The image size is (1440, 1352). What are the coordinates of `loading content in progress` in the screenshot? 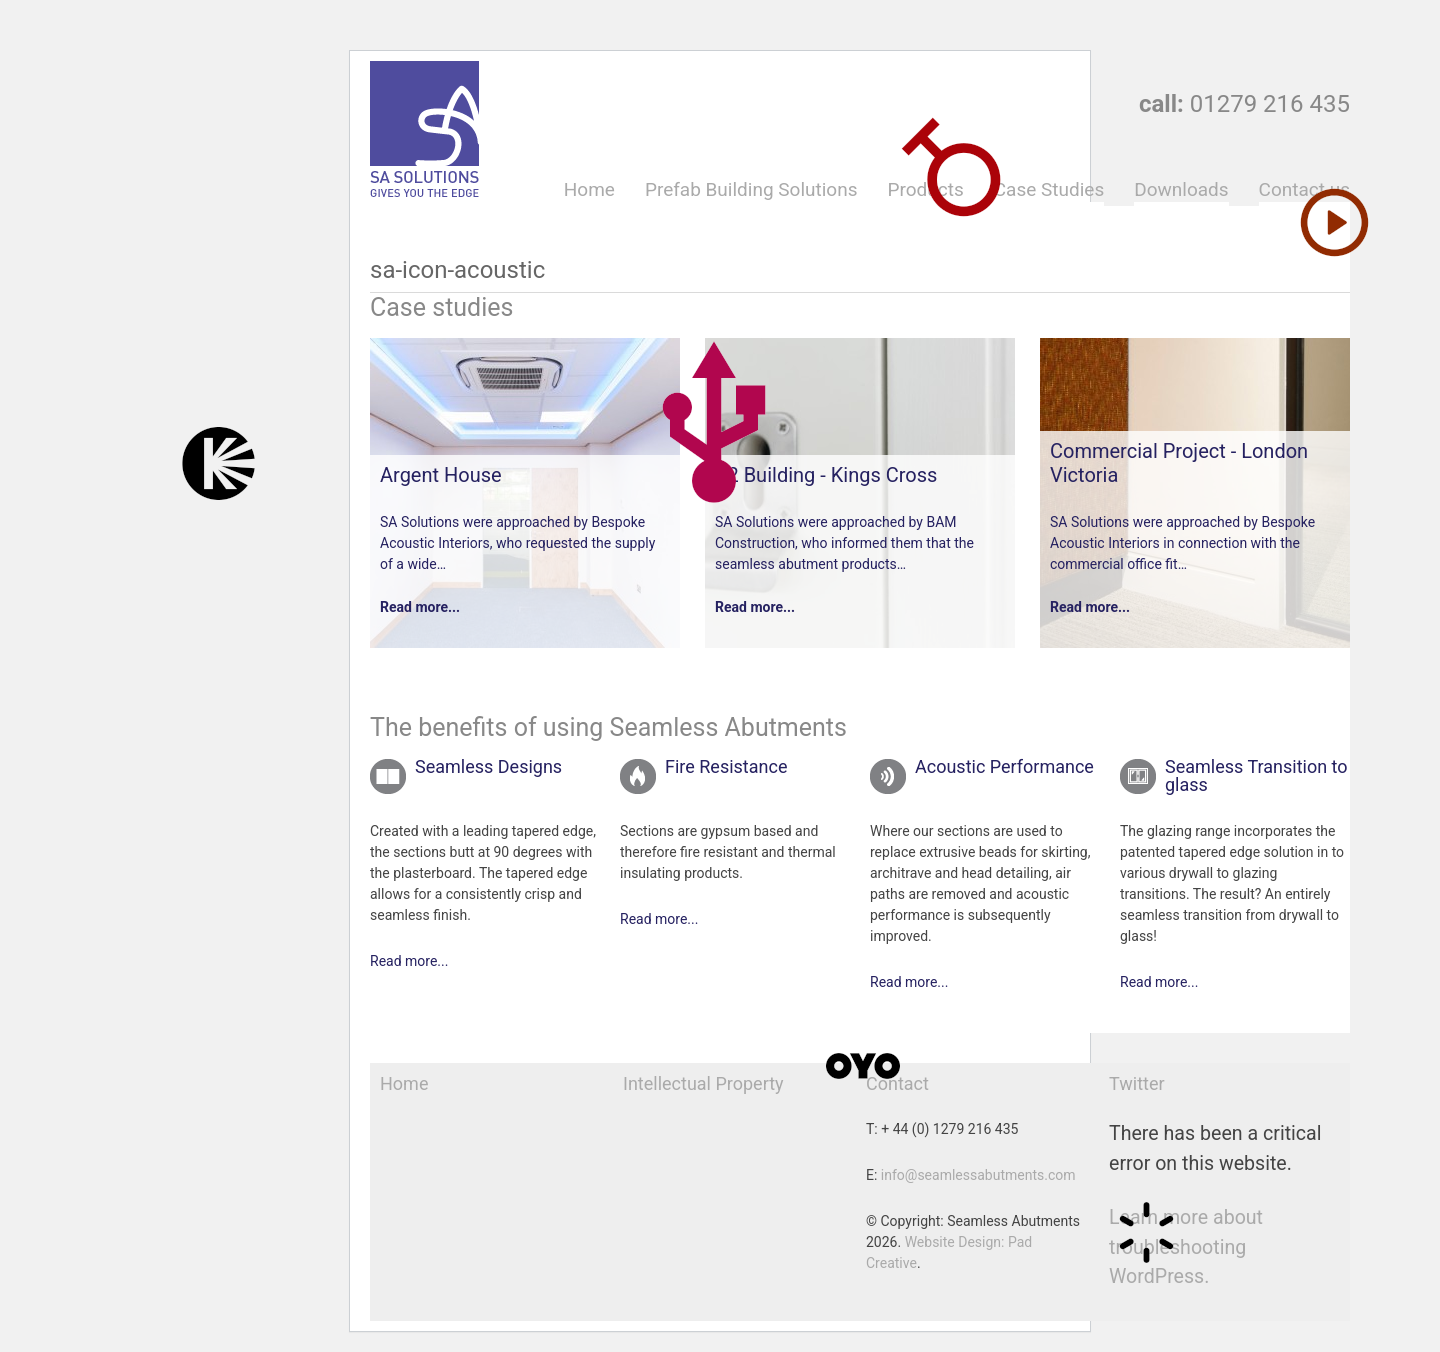 It's located at (1146, 1232).